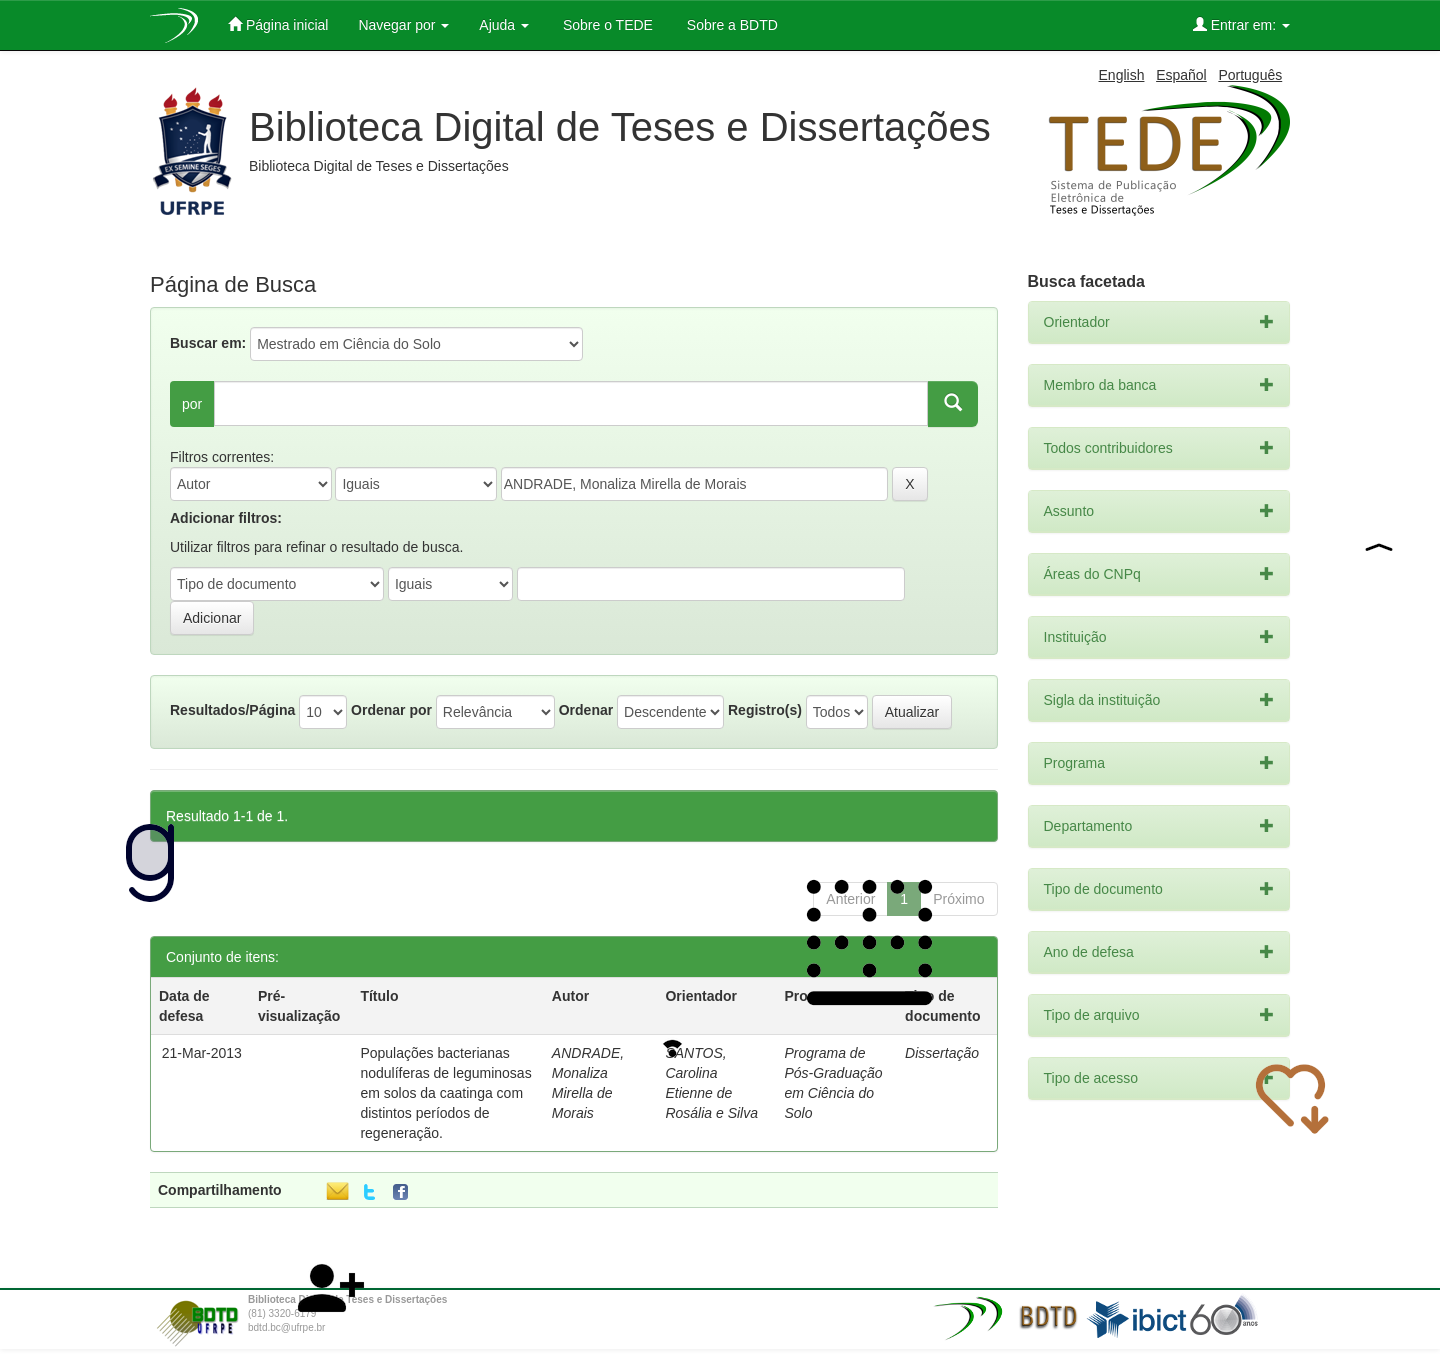 Image resolution: width=1440 pixels, height=1369 pixels. I want to click on open Goodreads app or website, so click(150, 863).